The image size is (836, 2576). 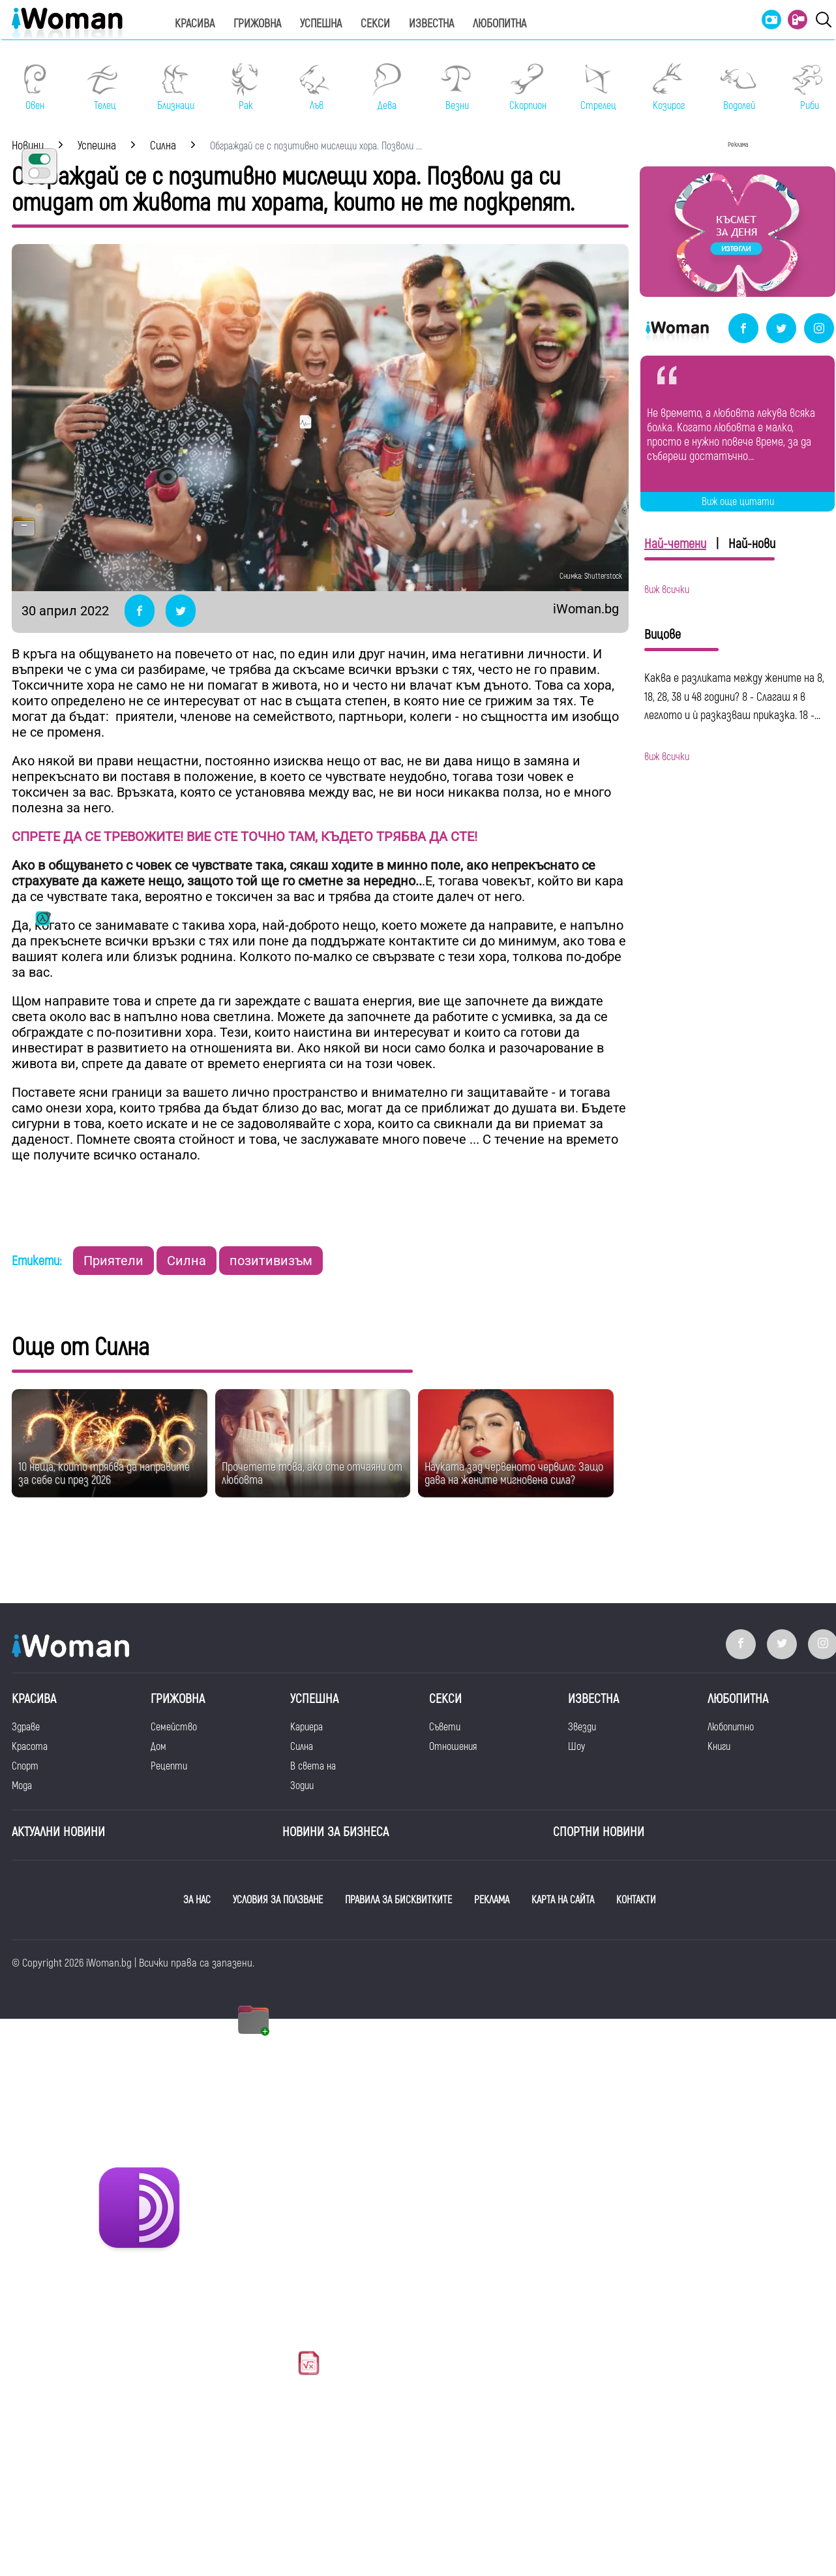 I want to click on create a new folder, so click(x=253, y=2019).